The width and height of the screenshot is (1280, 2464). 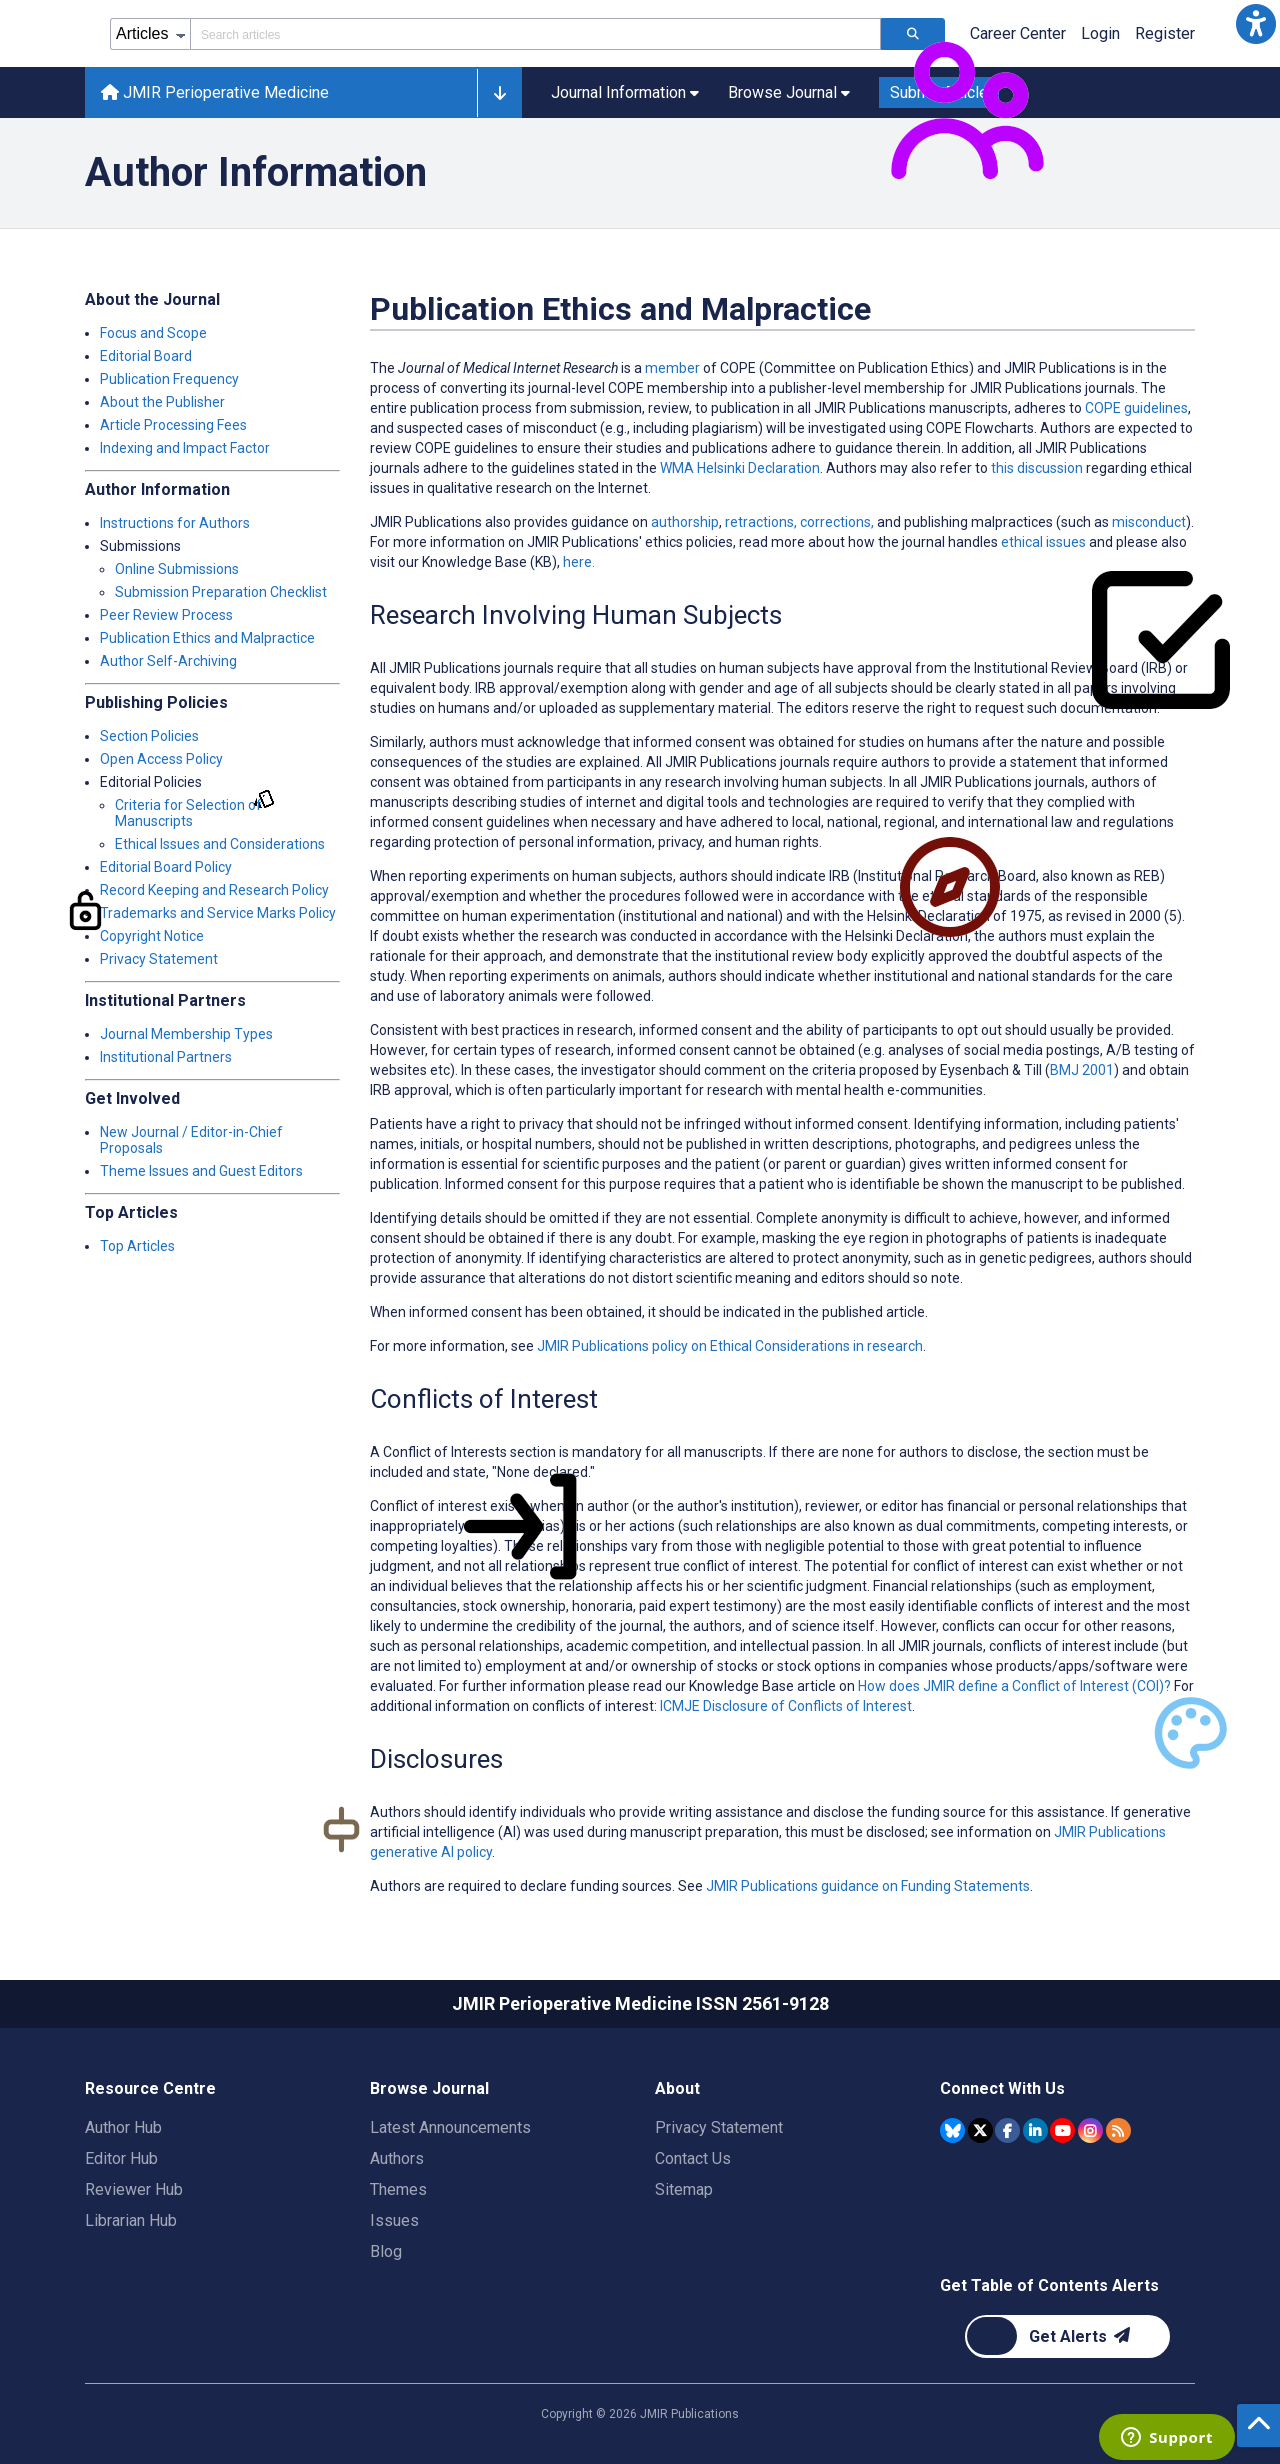 What do you see at coordinates (341, 1829) in the screenshot?
I see `align selected elements to center` at bounding box center [341, 1829].